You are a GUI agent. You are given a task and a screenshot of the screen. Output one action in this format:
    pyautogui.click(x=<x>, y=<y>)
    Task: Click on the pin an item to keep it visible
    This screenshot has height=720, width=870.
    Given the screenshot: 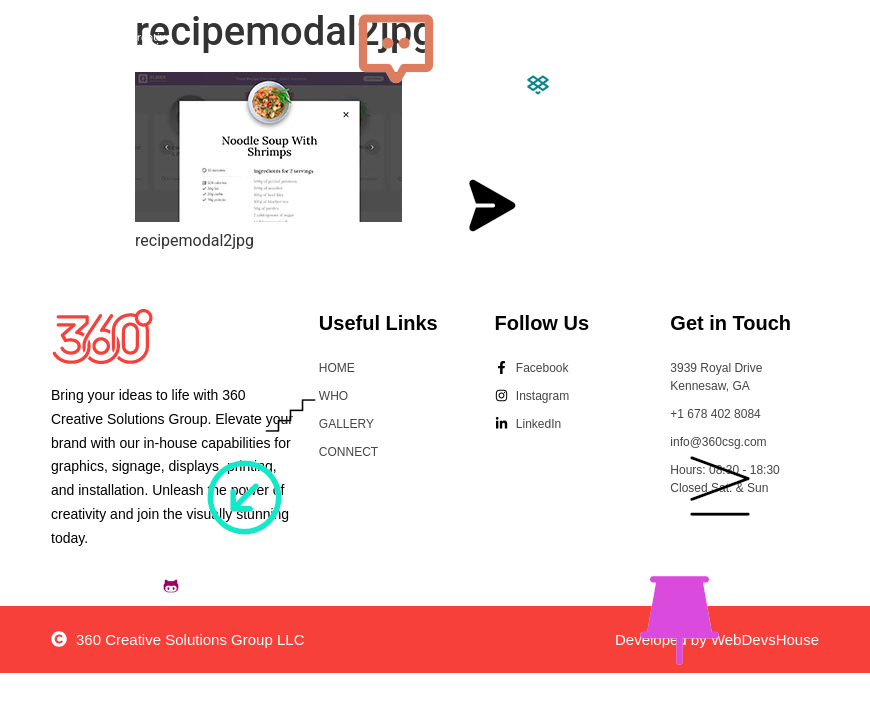 What is the action you would take?
    pyautogui.click(x=679, y=615)
    